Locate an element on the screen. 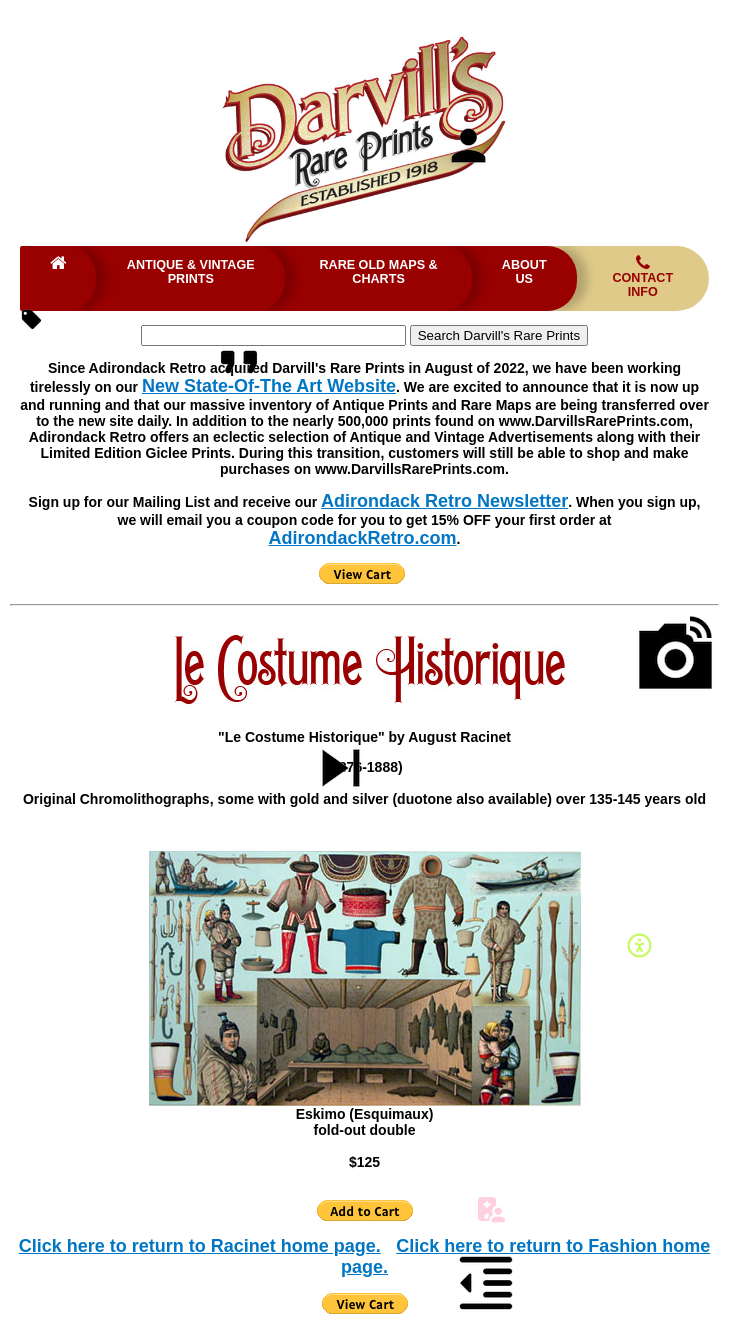 The height and width of the screenshot is (1324, 729). view patient profile or medical records is located at coordinates (490, 1209).